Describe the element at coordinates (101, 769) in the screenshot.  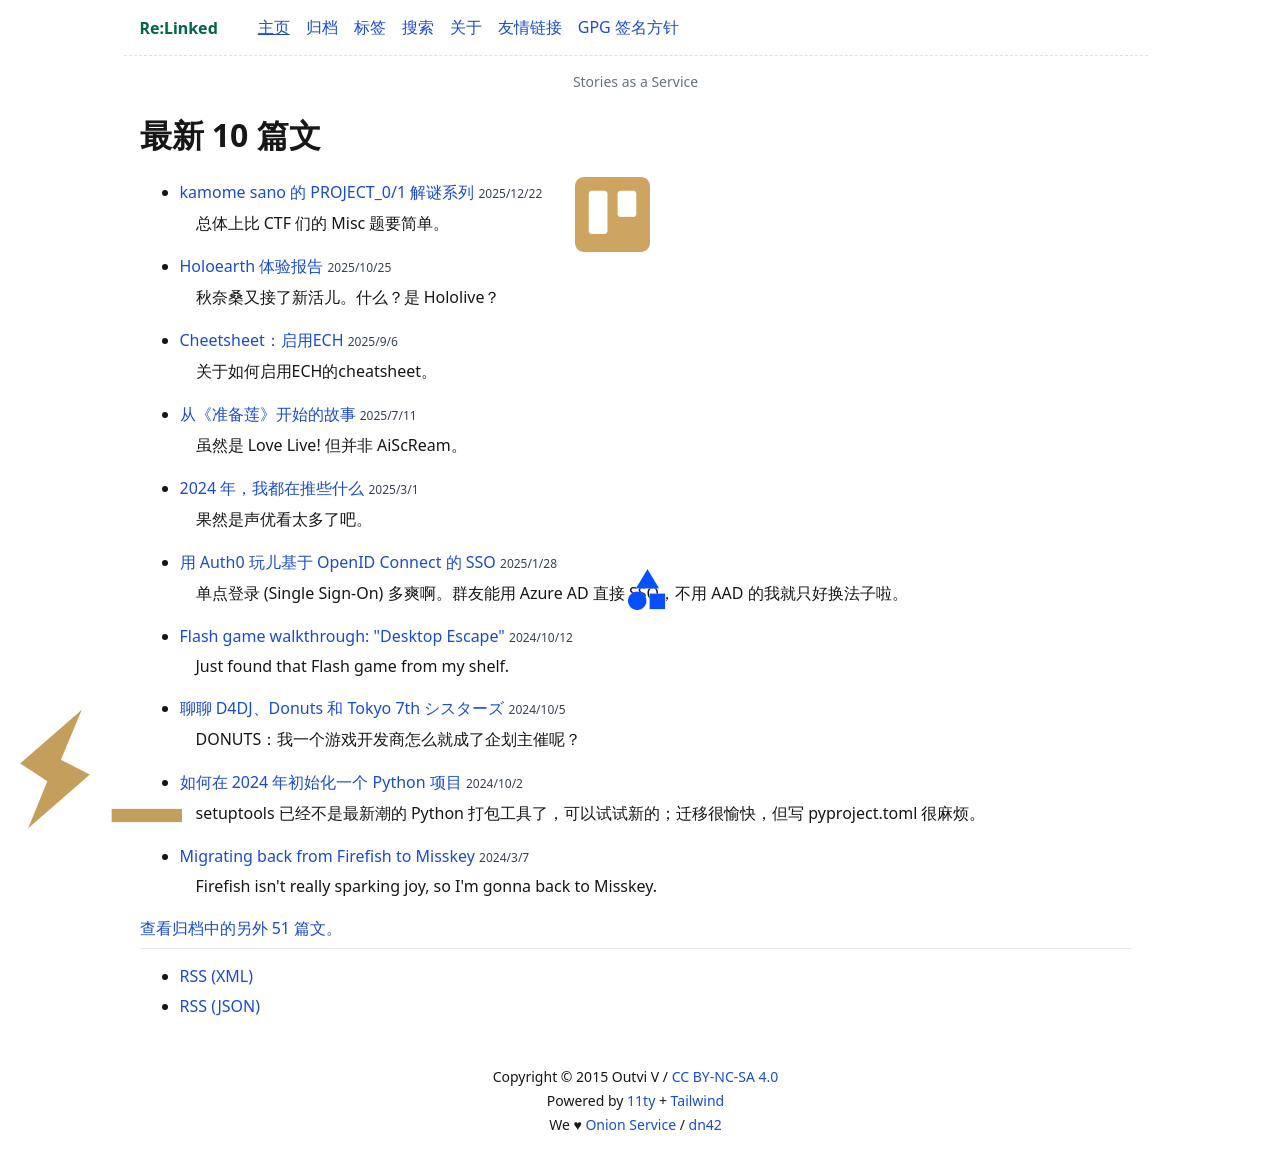
I see `open hyper terminal application` at that location.